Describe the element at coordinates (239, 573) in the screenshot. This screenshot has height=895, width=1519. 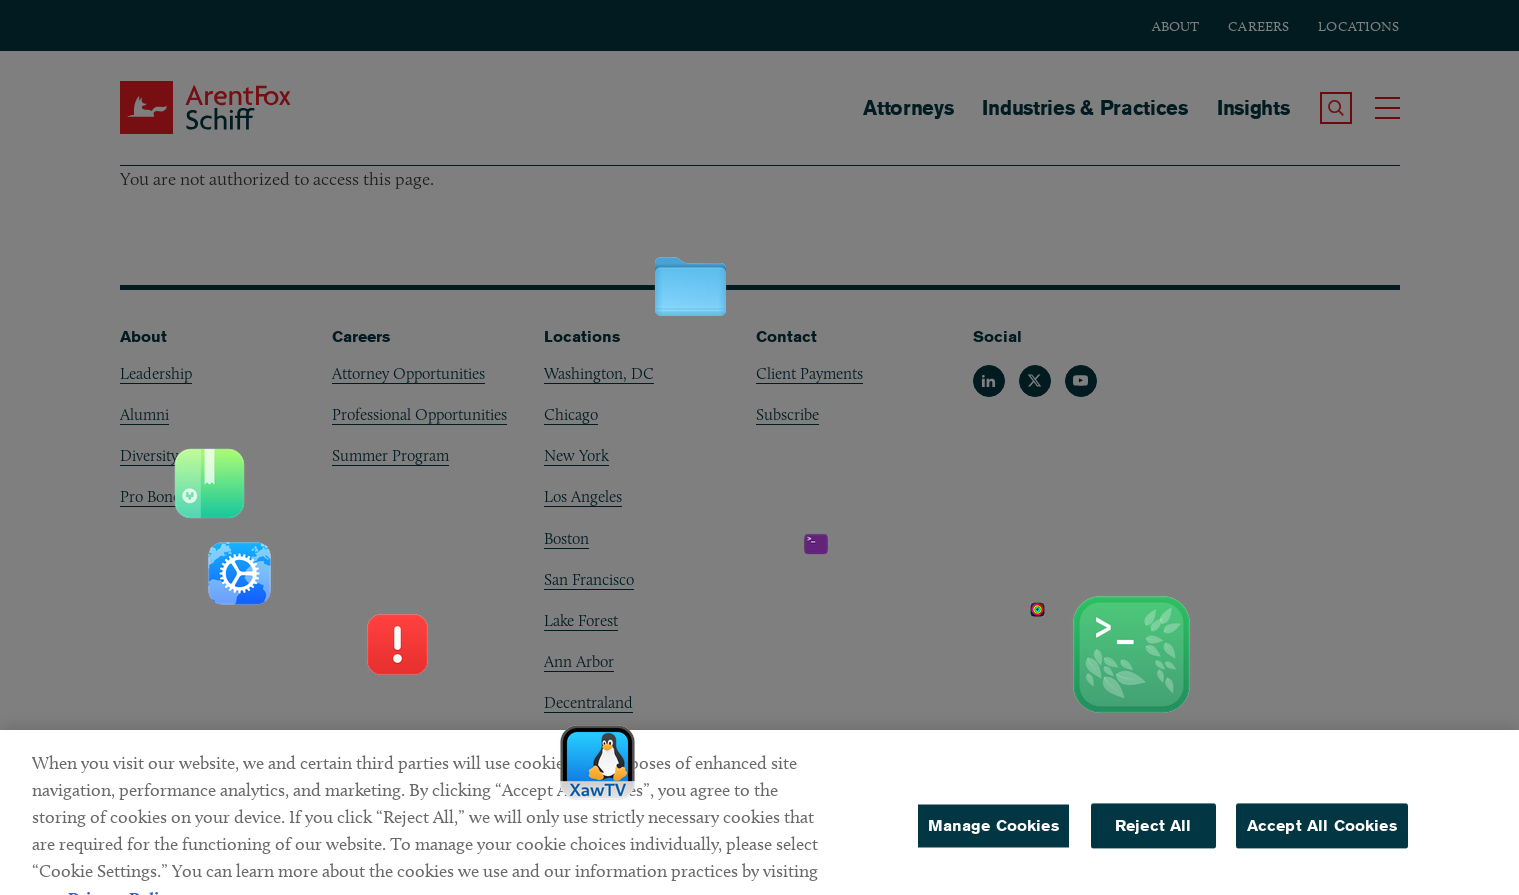
I see `configure VMware network settings` at that location.